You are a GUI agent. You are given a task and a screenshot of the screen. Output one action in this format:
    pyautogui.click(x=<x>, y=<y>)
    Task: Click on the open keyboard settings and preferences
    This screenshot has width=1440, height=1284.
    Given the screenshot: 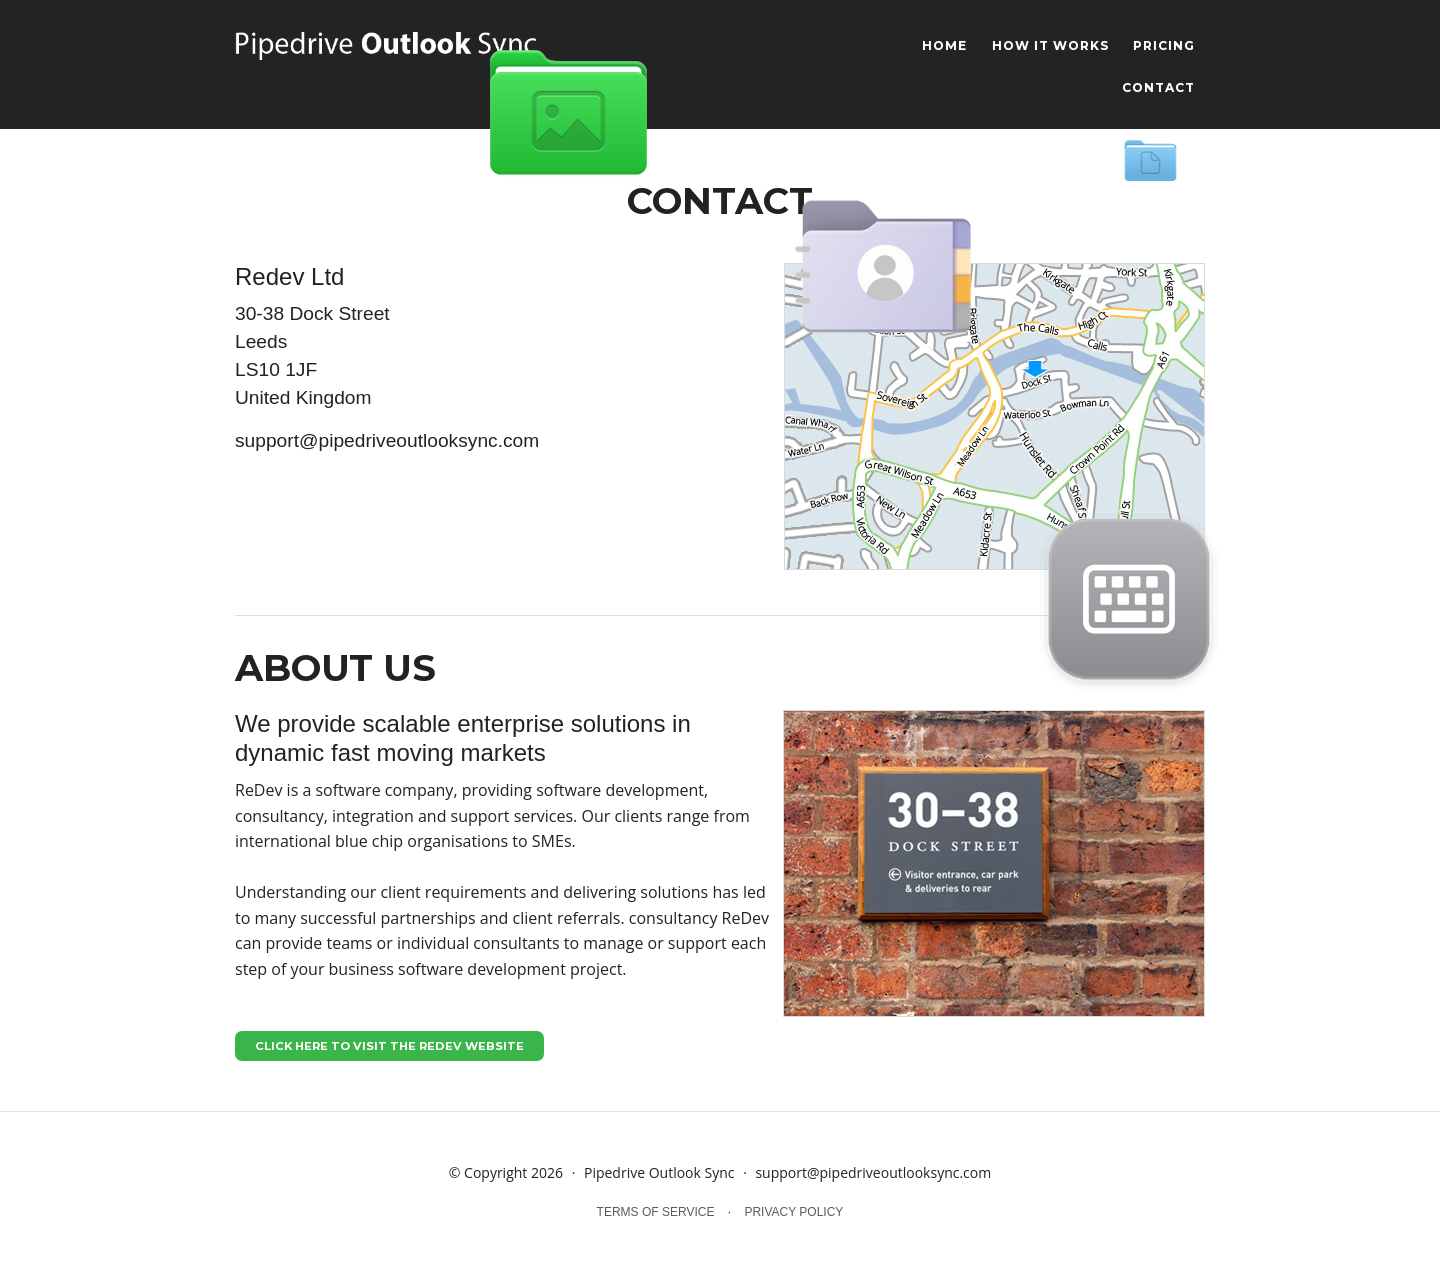 What is the action you would take?
    pyautogui.click(x=1129, y=602)
    